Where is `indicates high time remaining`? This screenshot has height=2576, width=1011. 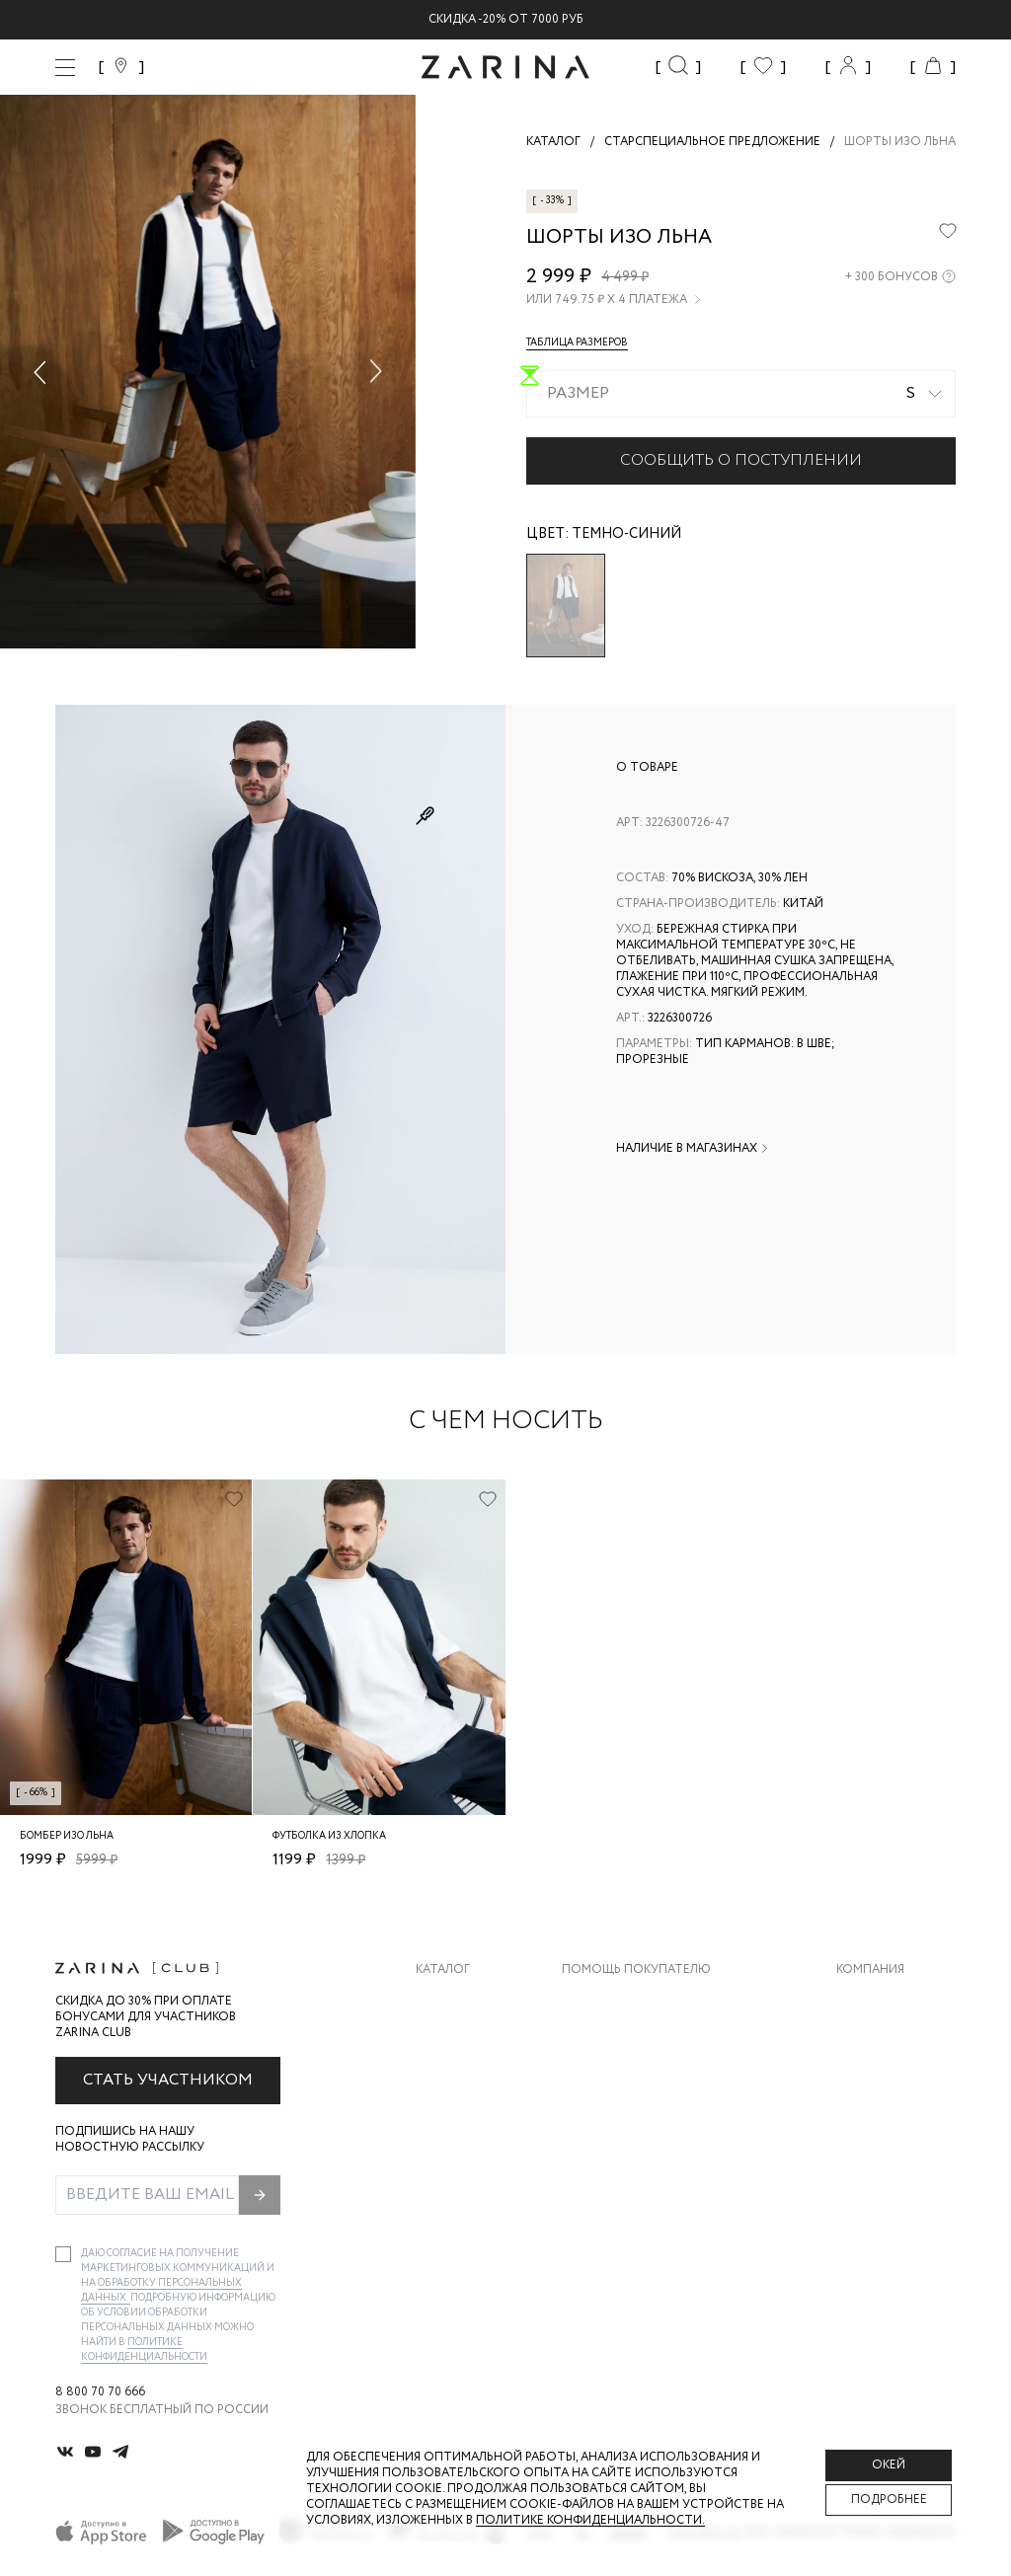 indicates high time remaining is located at coordinates (529, 375).